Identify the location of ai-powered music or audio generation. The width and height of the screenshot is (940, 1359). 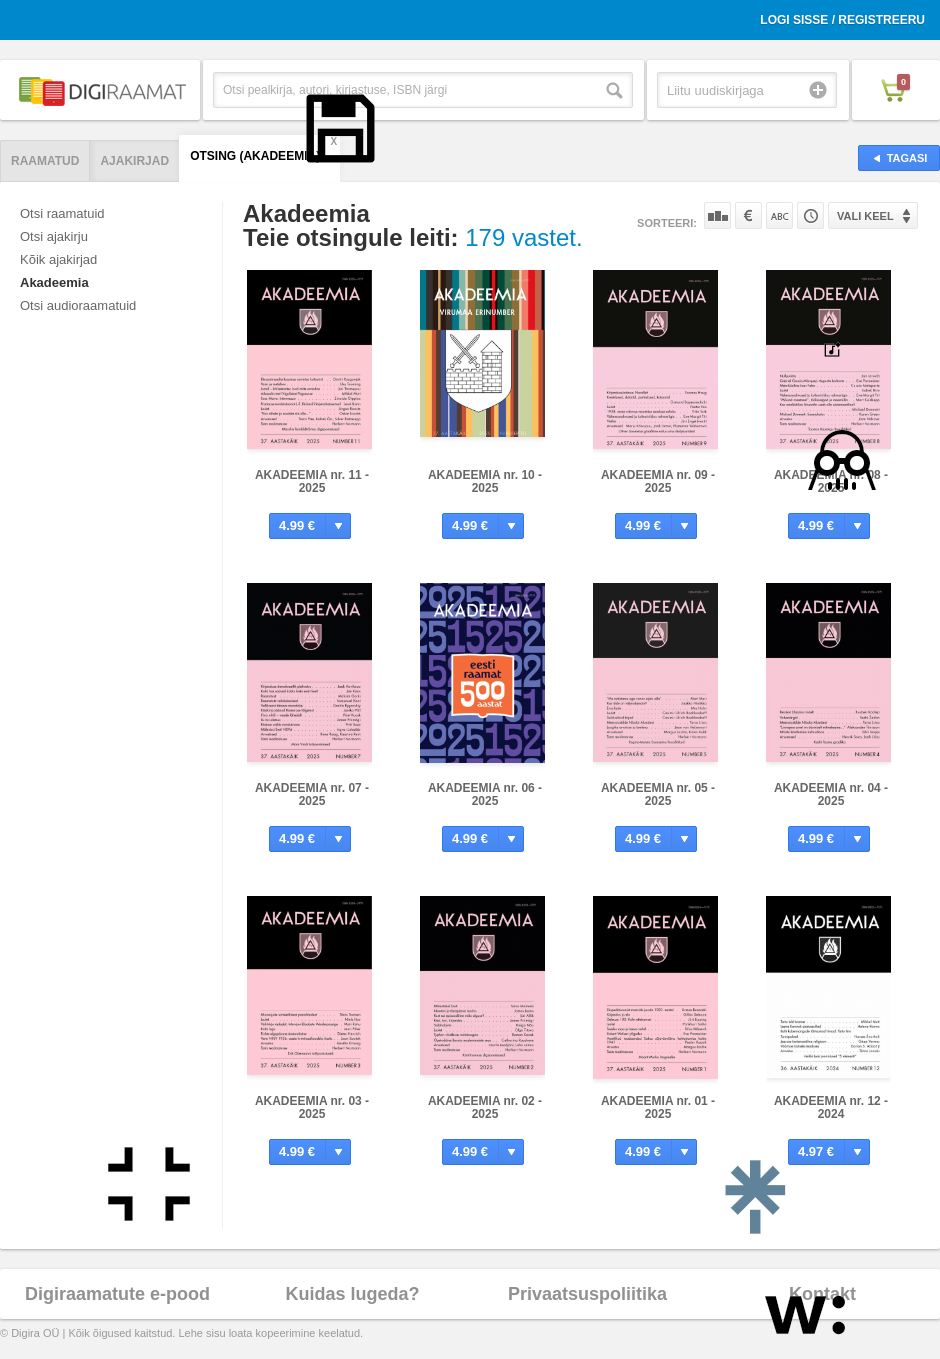
(832, 350).